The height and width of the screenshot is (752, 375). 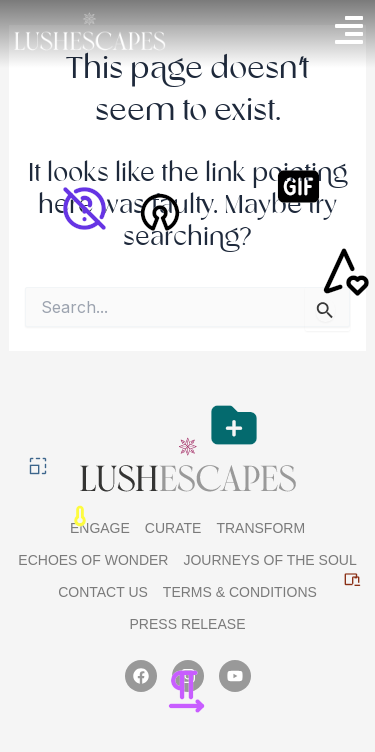 What do you see at coordinates (352, 580) in the screenshot?
I see `remove a device from your account` at bounding box center [352, 580].